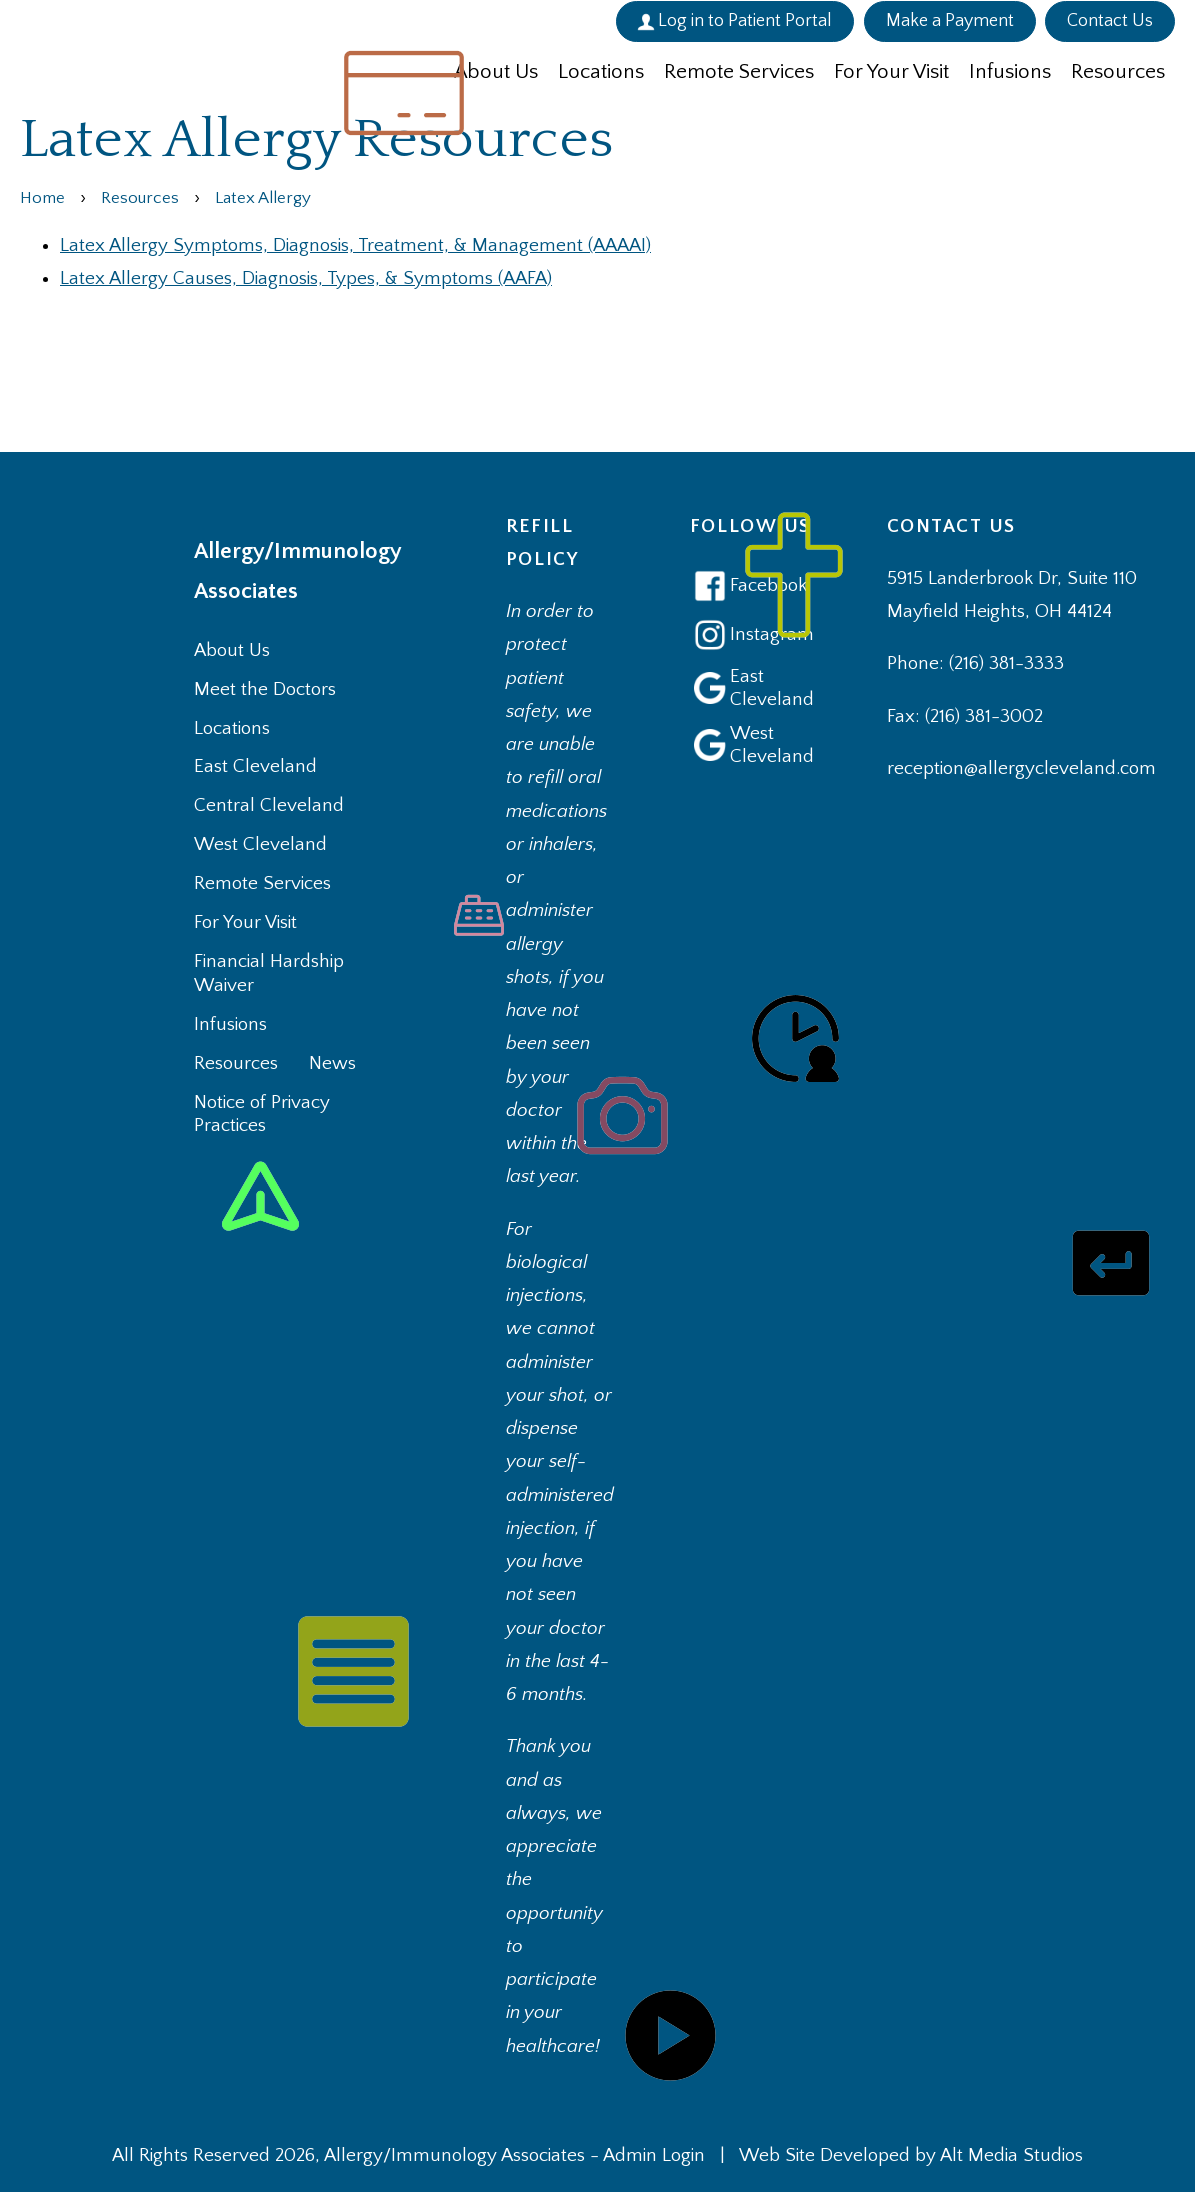 The height and width of the screenshot is (2192, 1195). Describe the element at coordinates (404, 93) in the screenshot. I see `manage payment methods` at that location.